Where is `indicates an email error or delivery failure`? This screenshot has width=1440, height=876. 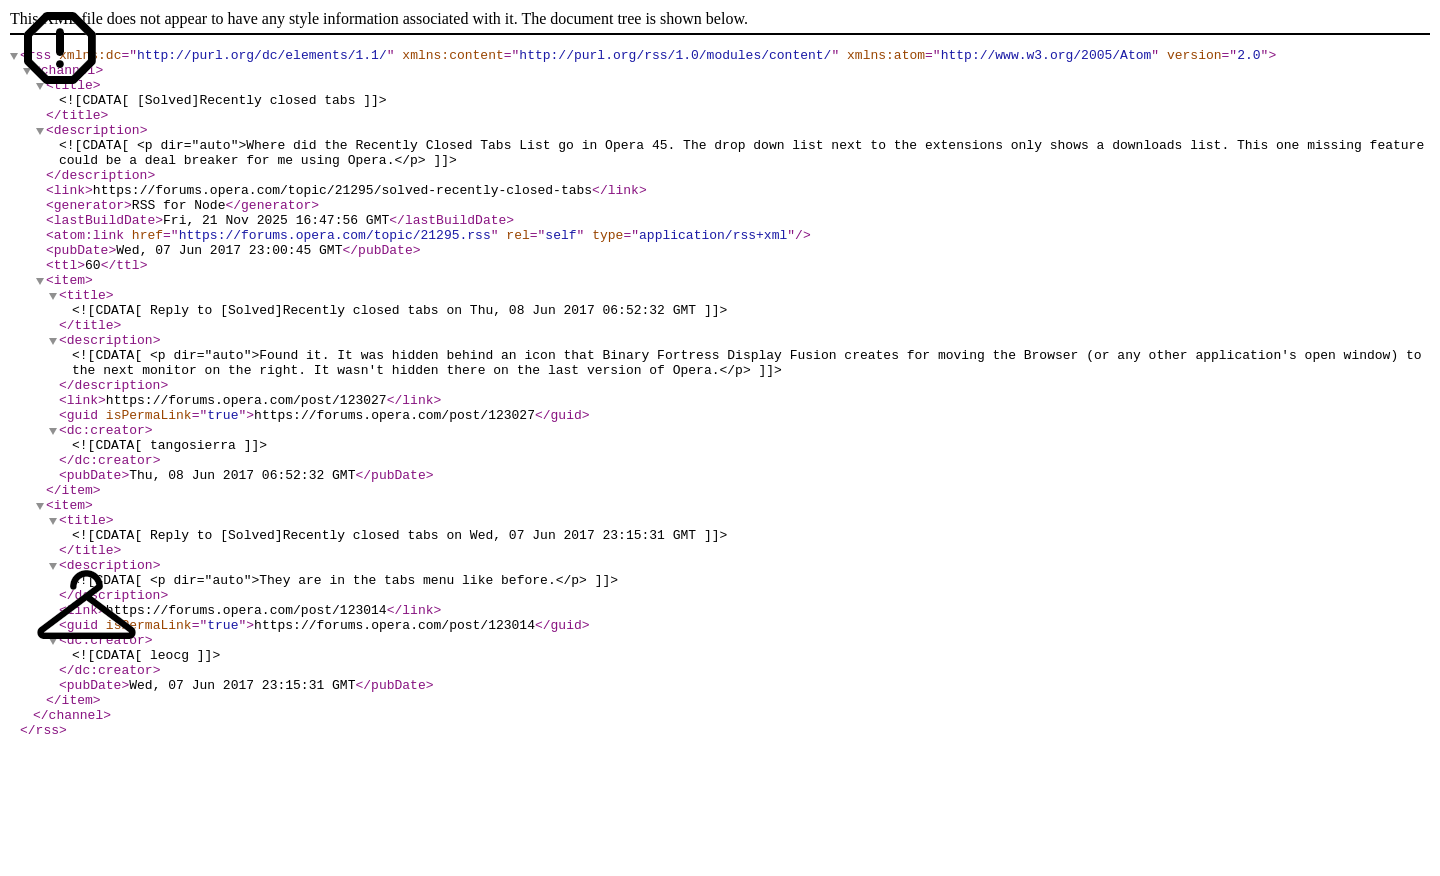
indicates an email error or delivery failure is located at coordinates (60, 48).